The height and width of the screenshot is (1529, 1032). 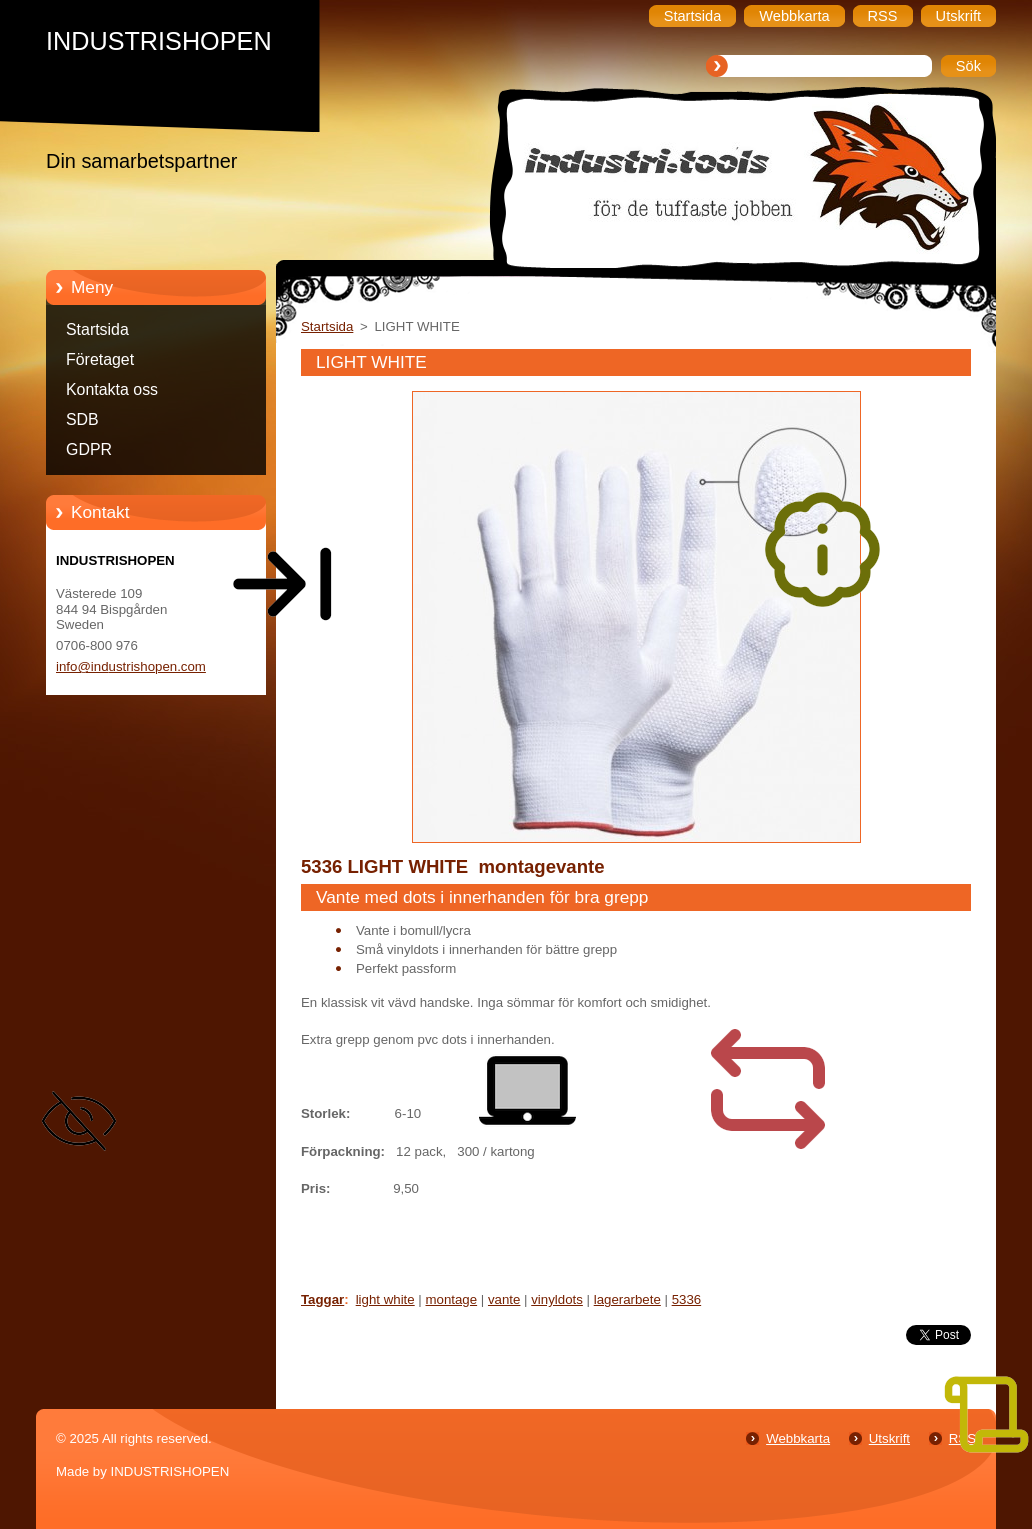 What do you see at coordinates (79, 1121) in the screenshot?
I see `hide password or sensitive content` at bounding box center [79, 1121].